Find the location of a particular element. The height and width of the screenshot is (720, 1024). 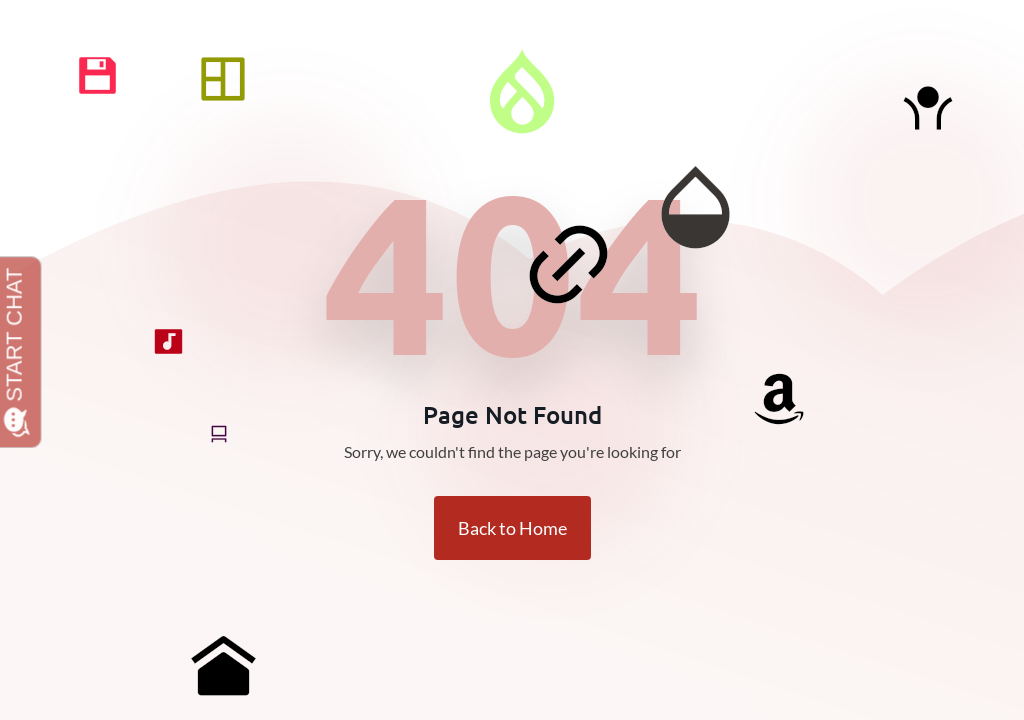

switch to grid layout view is located at coordinates (223, 79).